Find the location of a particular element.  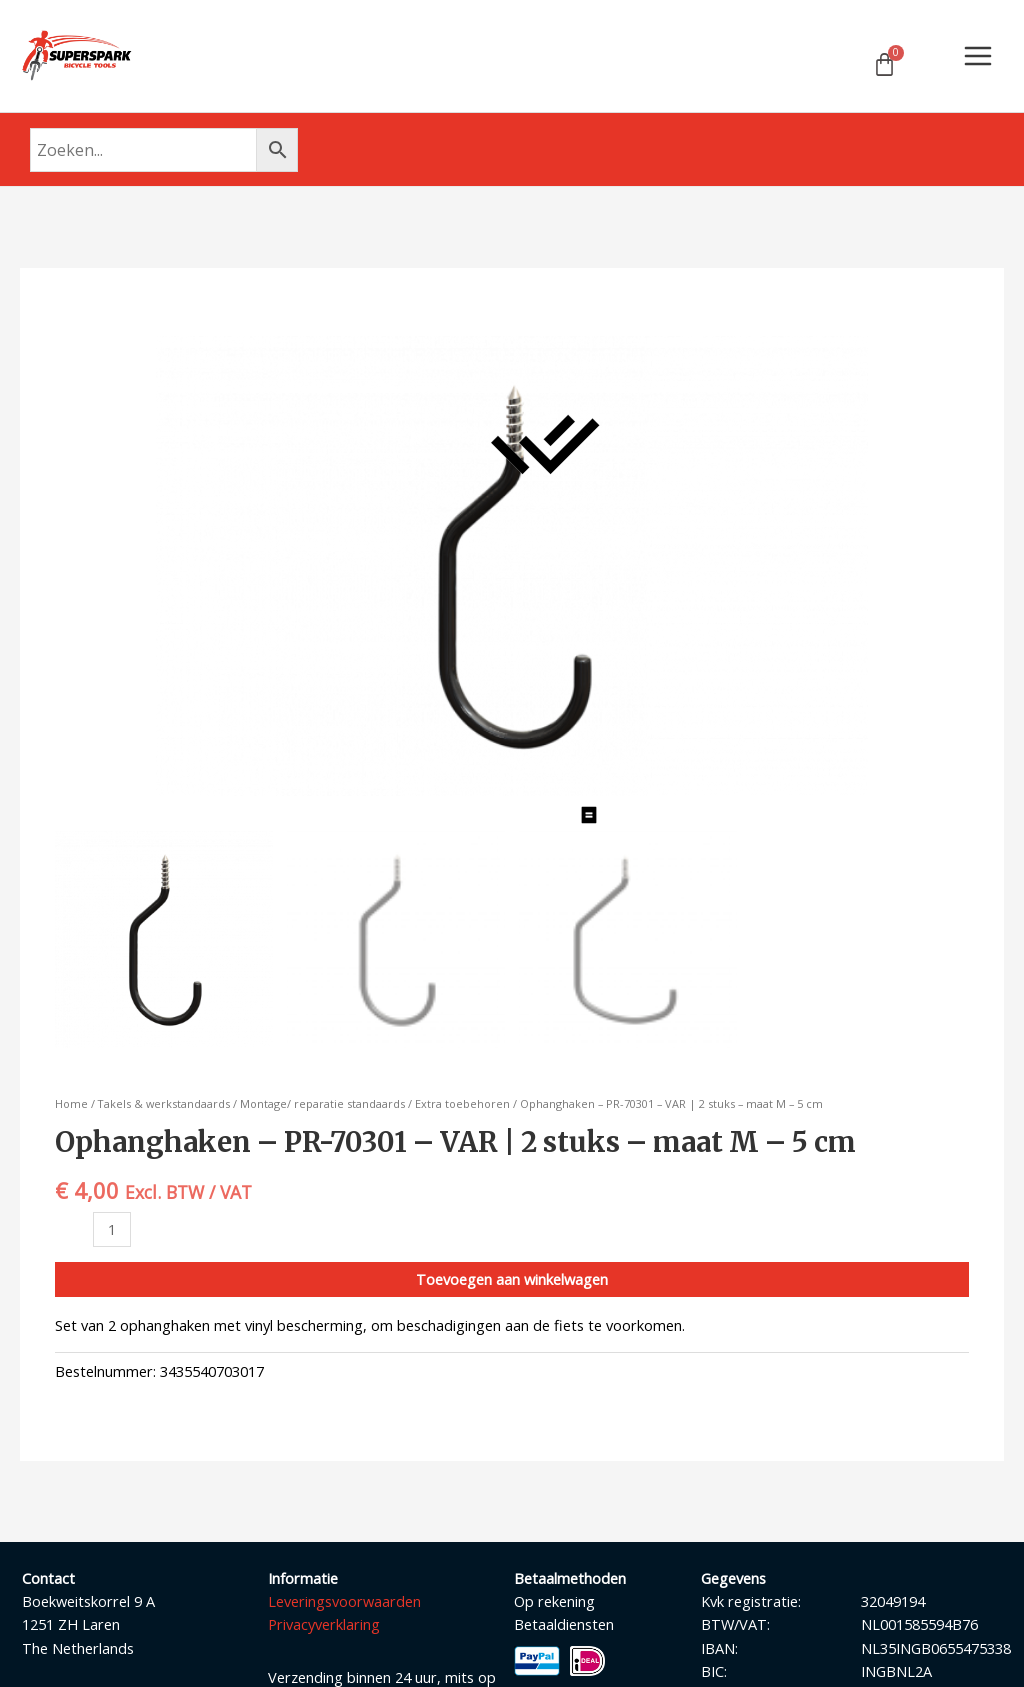

message read confirmation indicator is located at coordinates (545, 444).